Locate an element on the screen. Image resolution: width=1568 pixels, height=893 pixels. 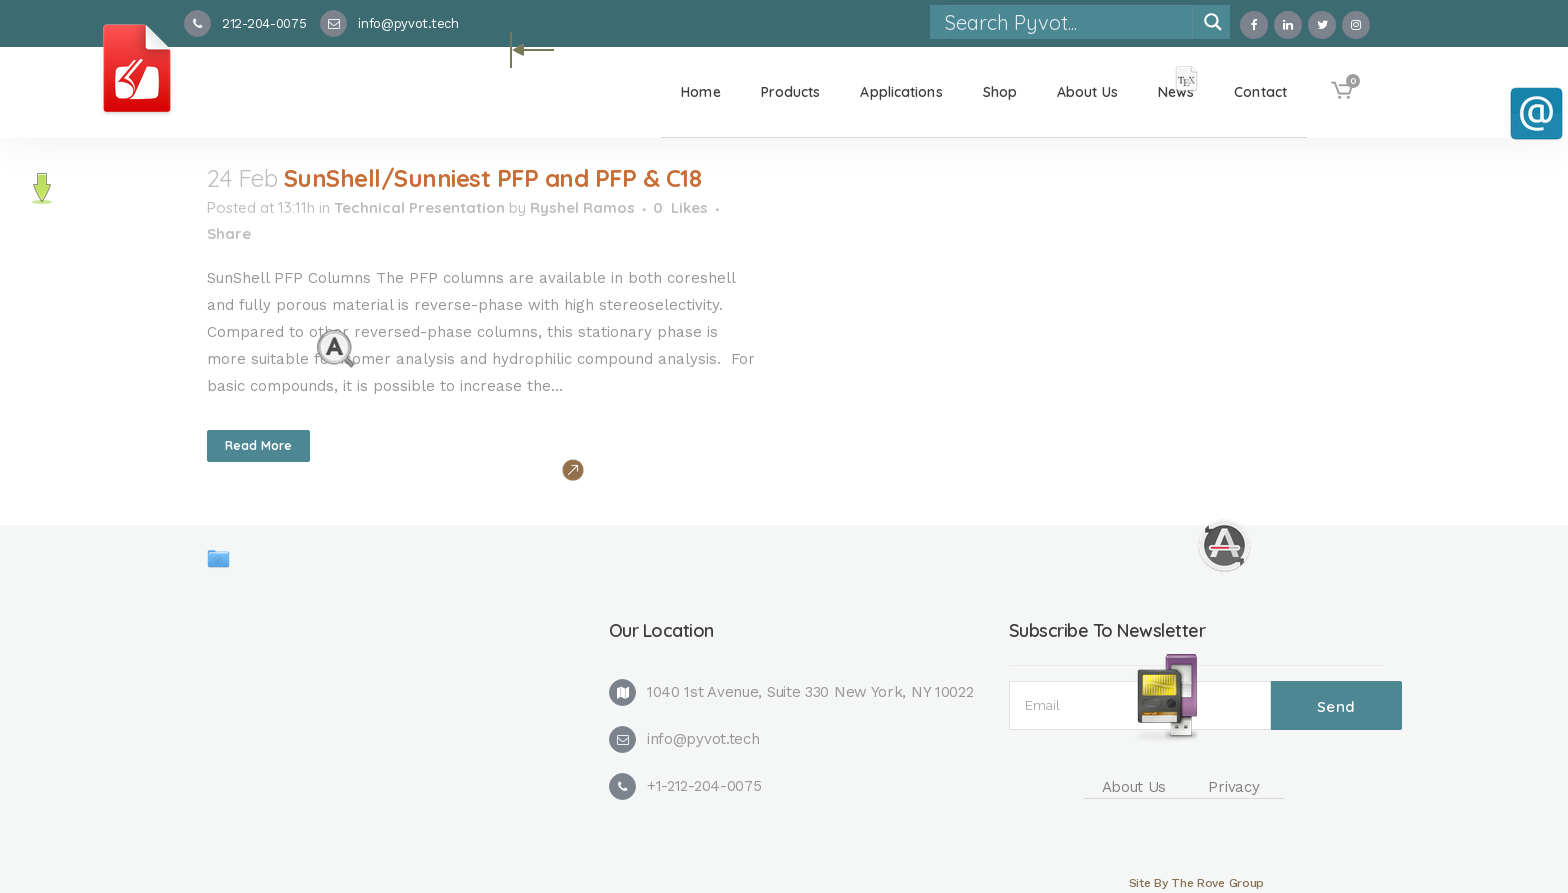
indicates a symbolic link or shortcut to another file is located at coordinates (573, 470).